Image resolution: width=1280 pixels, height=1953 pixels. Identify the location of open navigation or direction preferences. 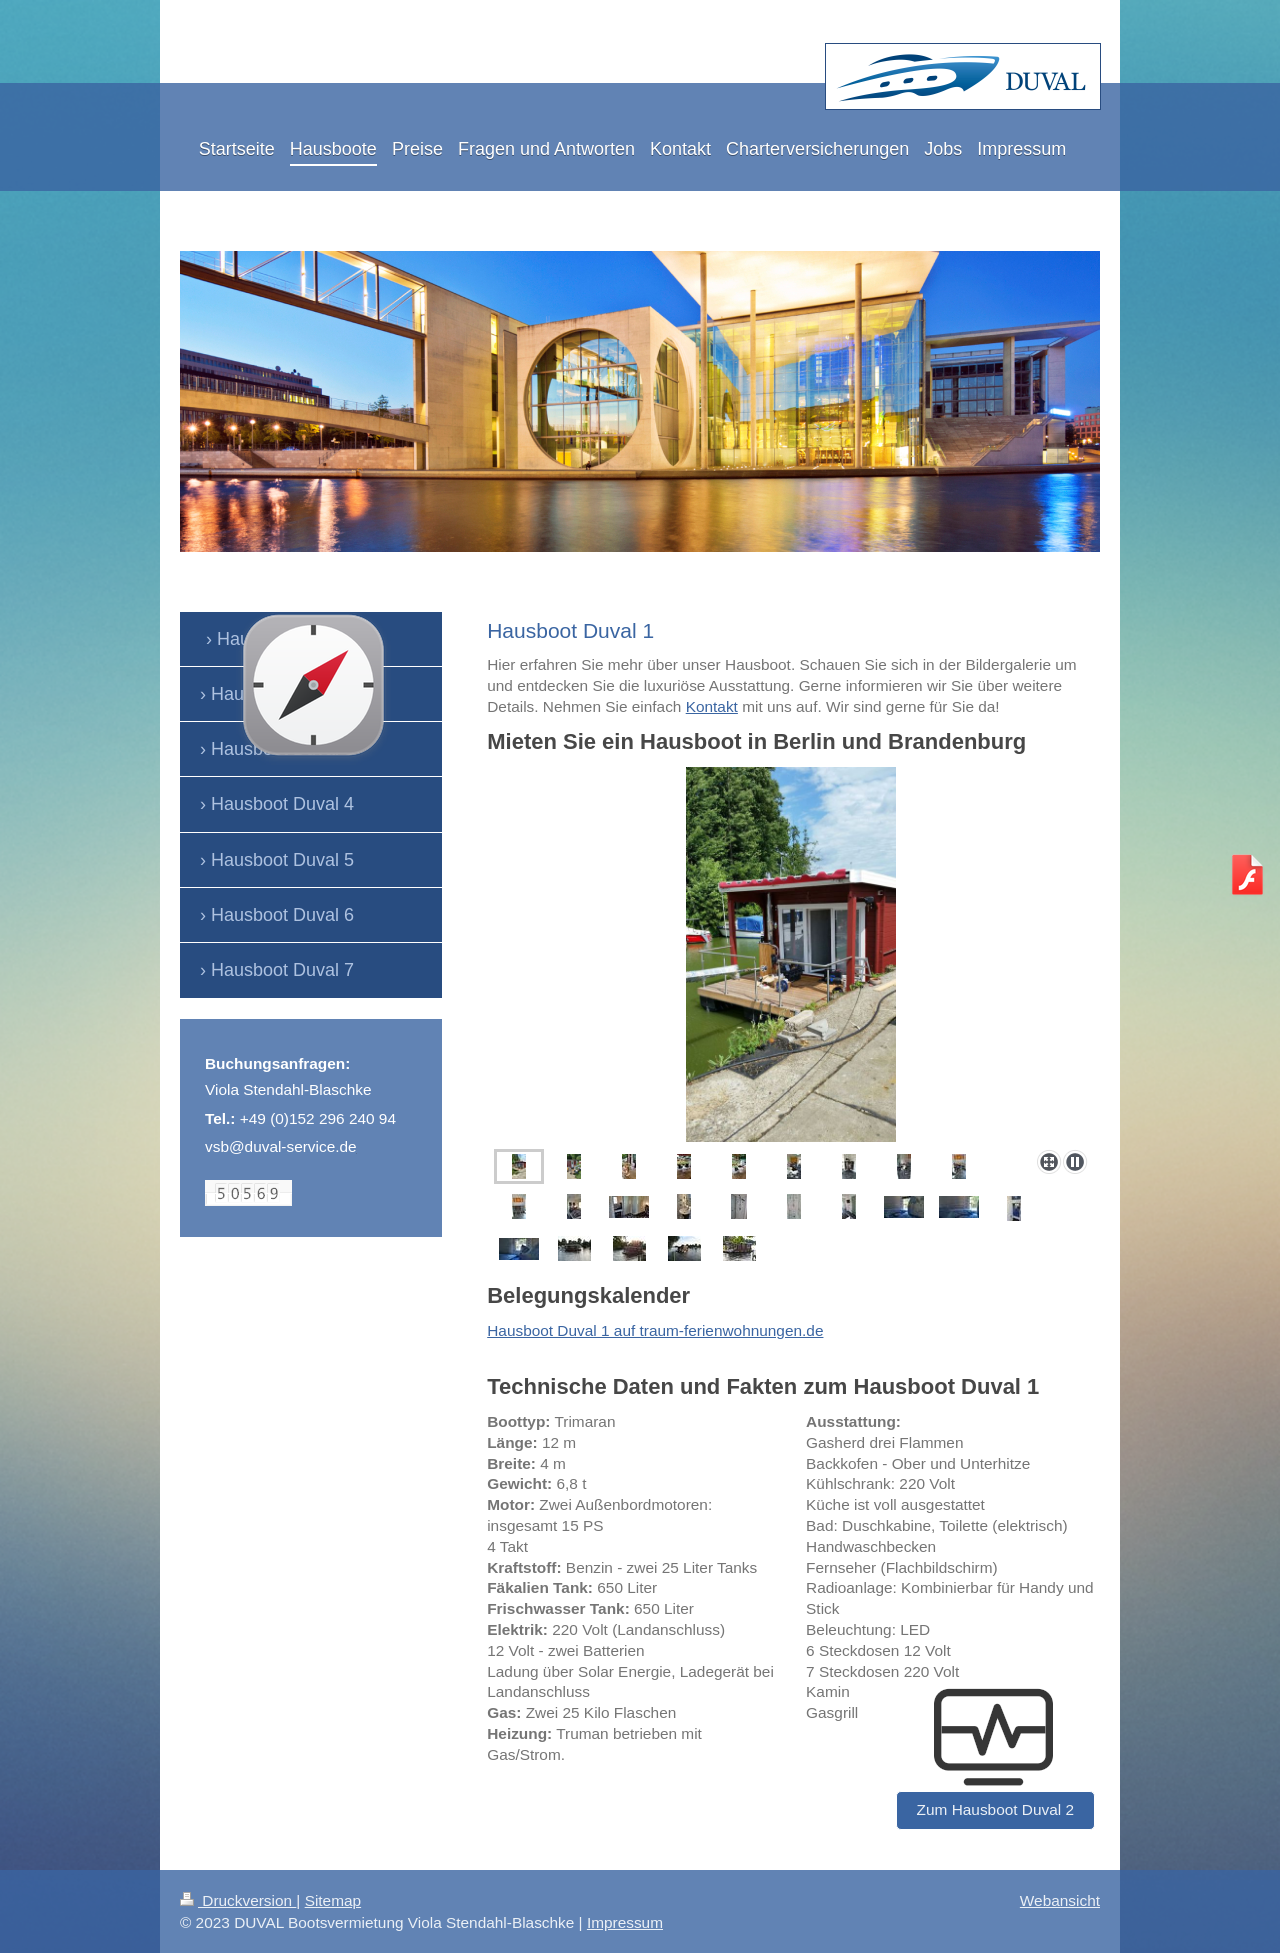
(313, 687).